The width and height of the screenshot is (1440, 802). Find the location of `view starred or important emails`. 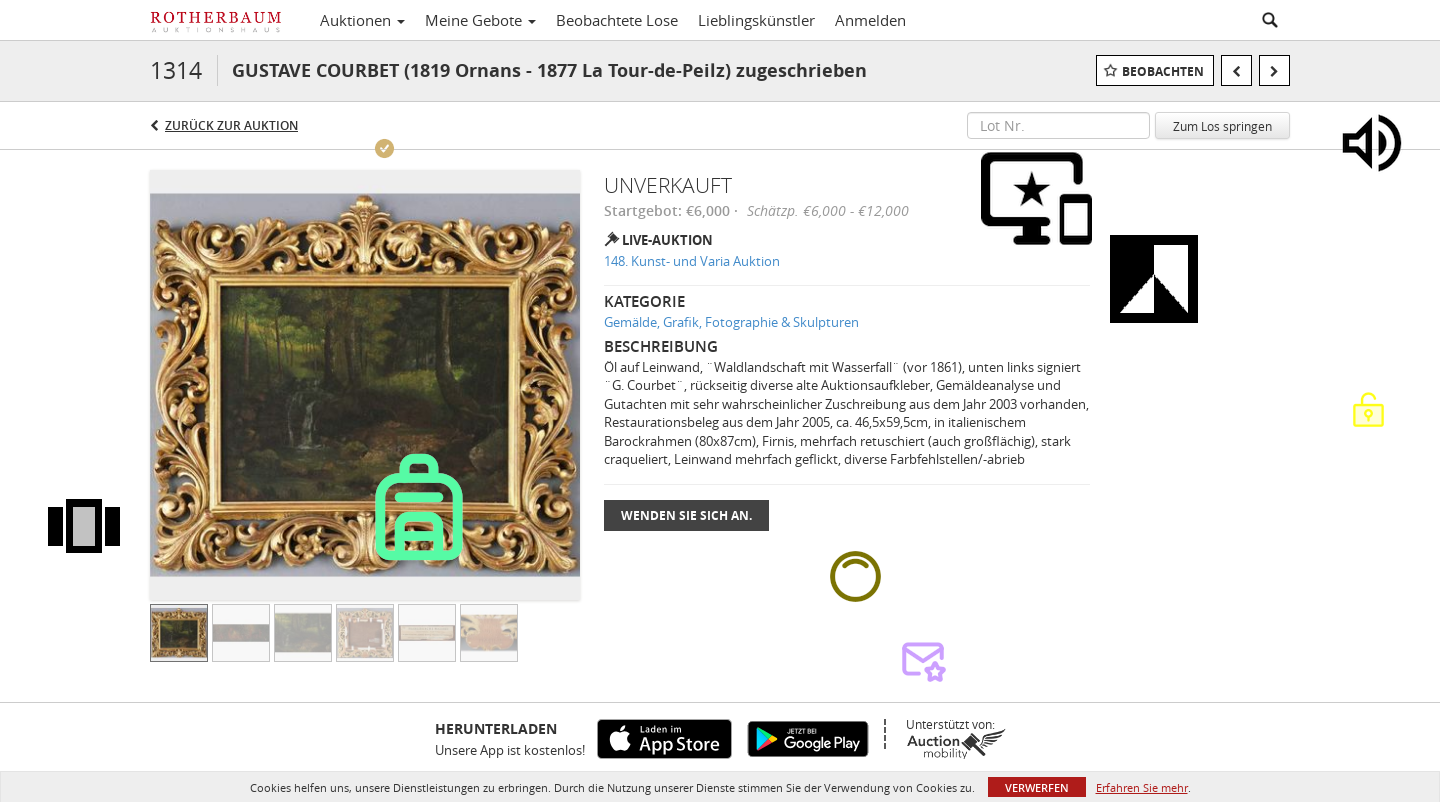

view starred or important emails is located at coordinates (923, 659).